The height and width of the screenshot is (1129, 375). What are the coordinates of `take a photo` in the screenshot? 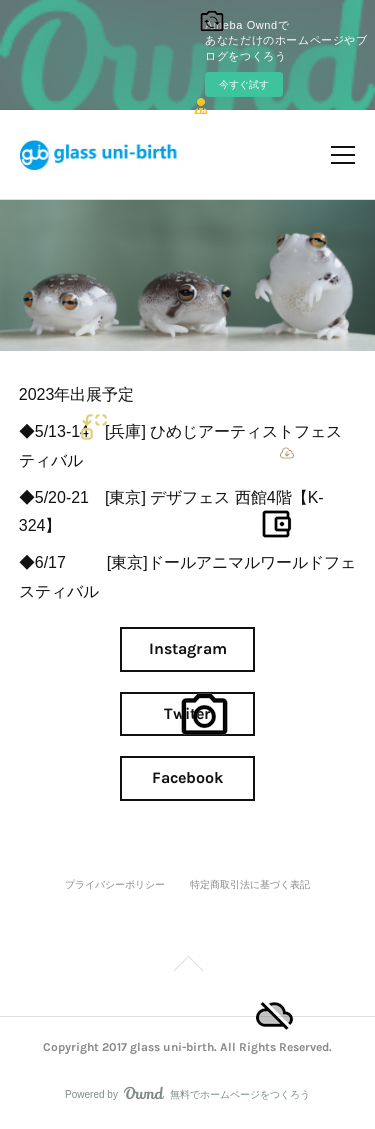 It's located at (204, 716).